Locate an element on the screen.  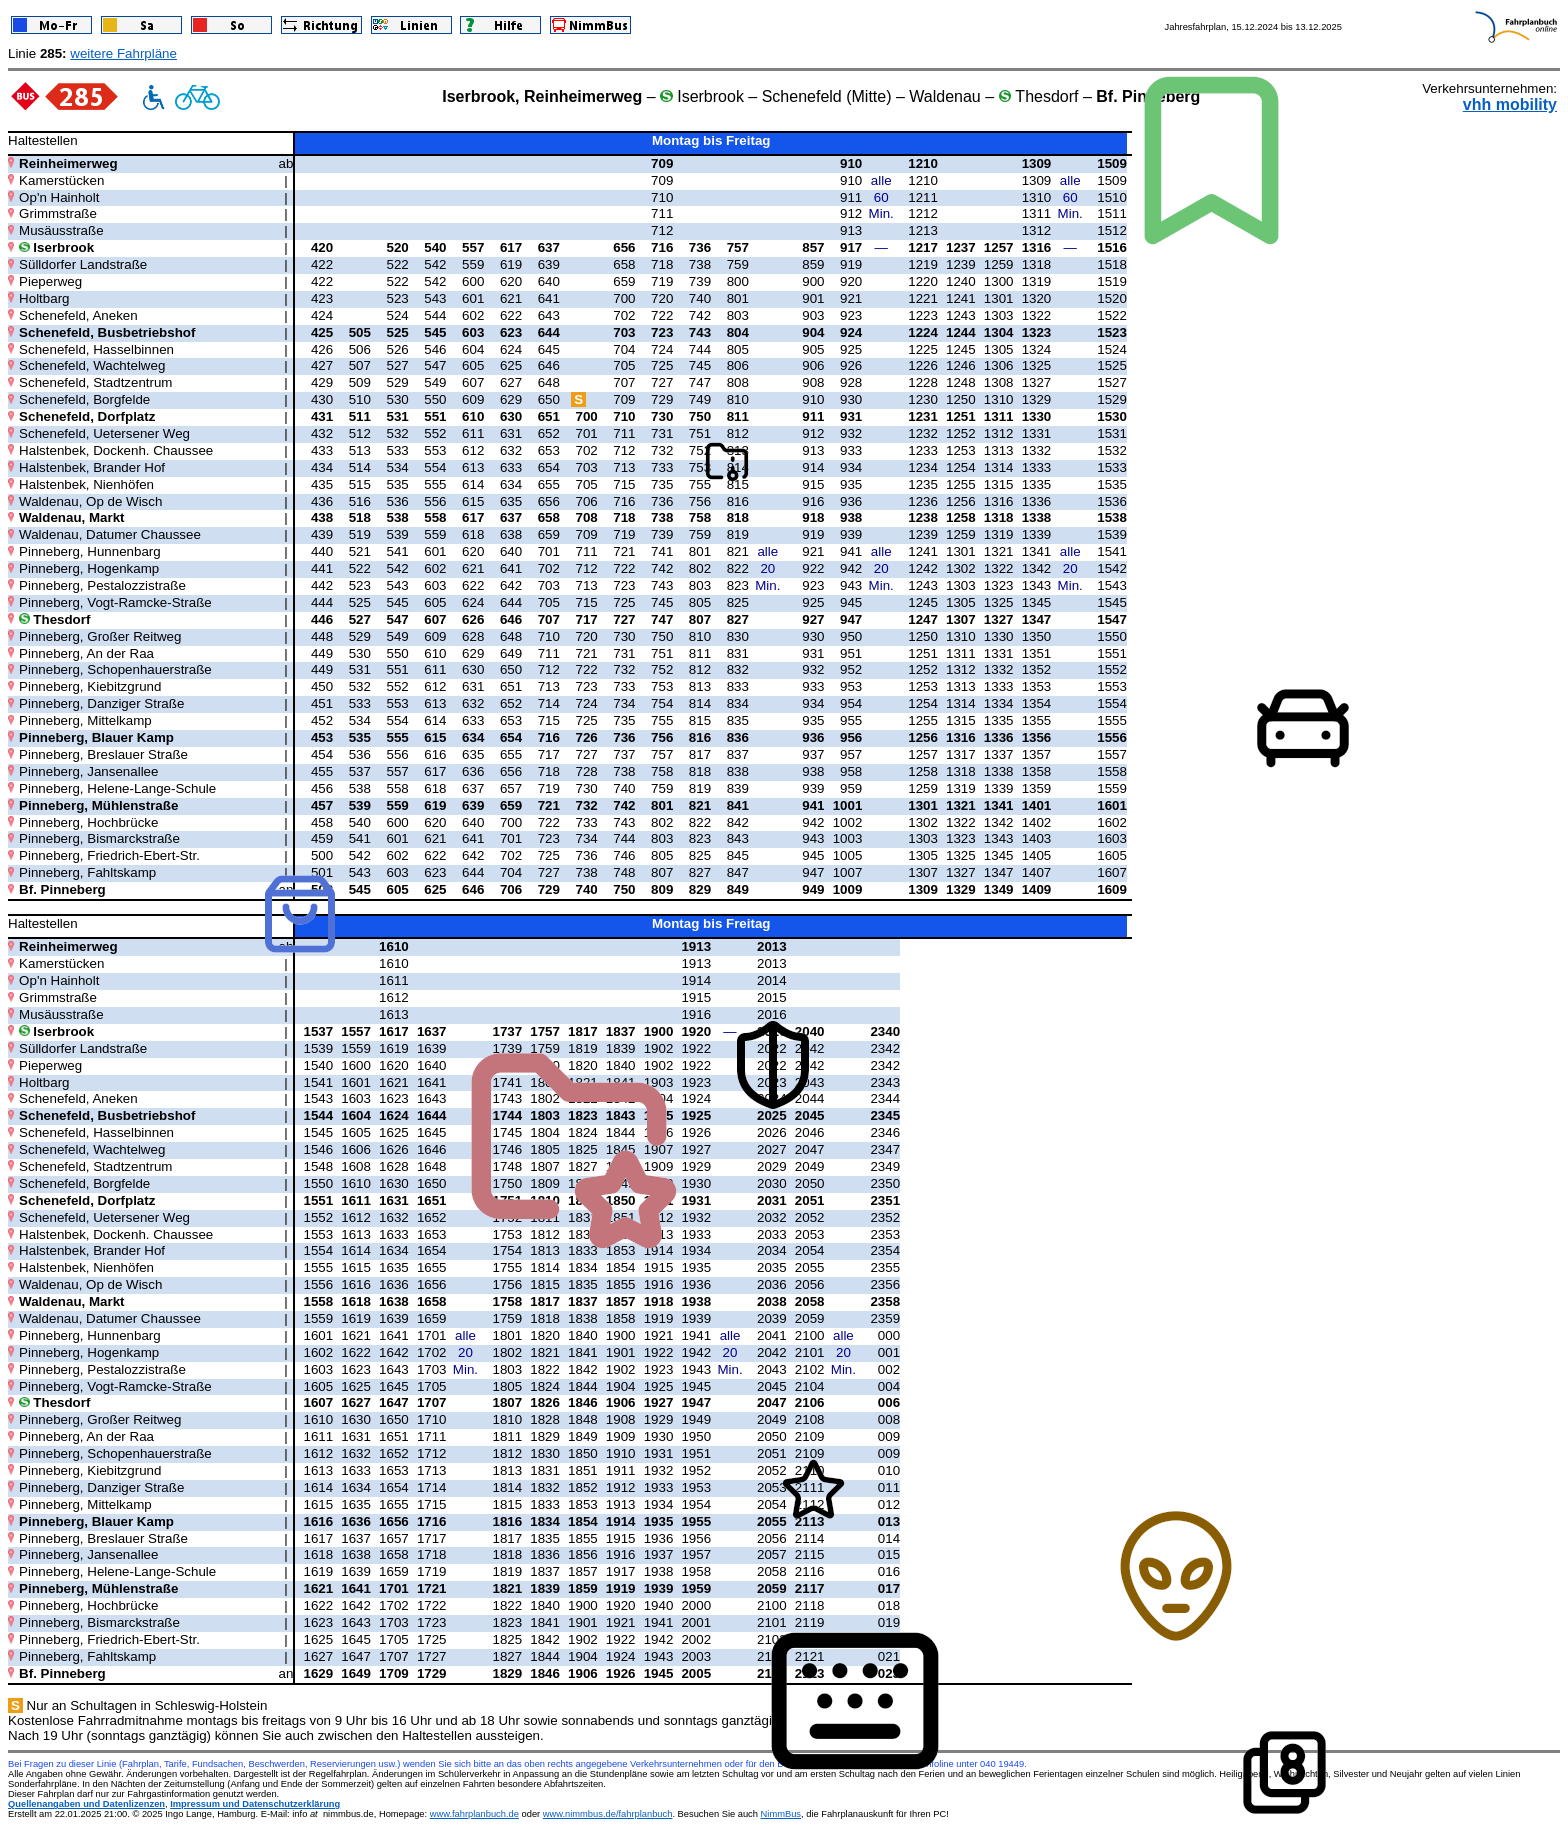
save this item for later is located at coordinates (1211, 160).